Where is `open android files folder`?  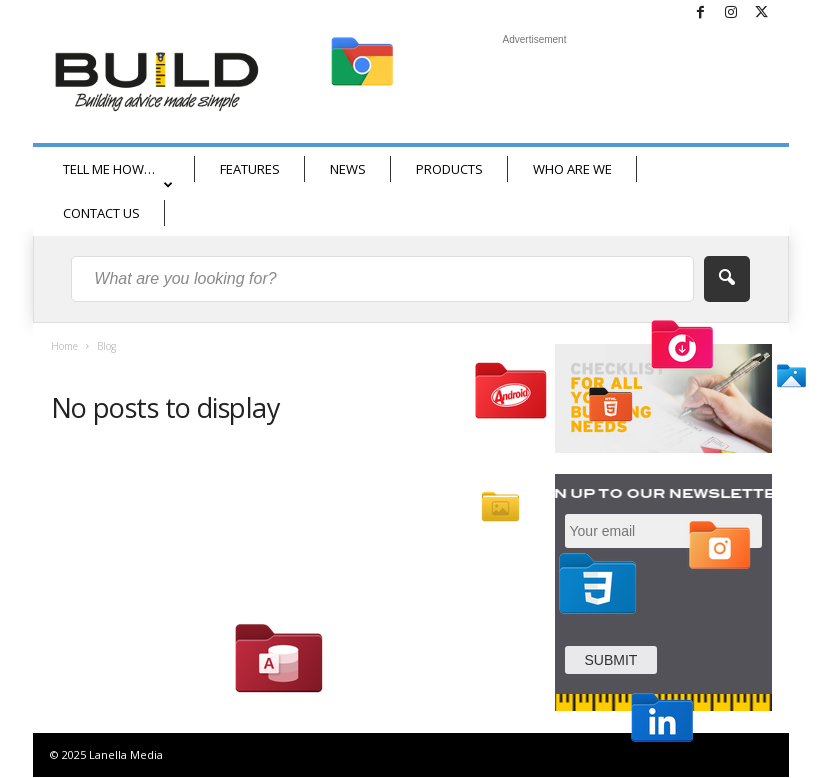 open android files folder is located at coordinates (510, 392).